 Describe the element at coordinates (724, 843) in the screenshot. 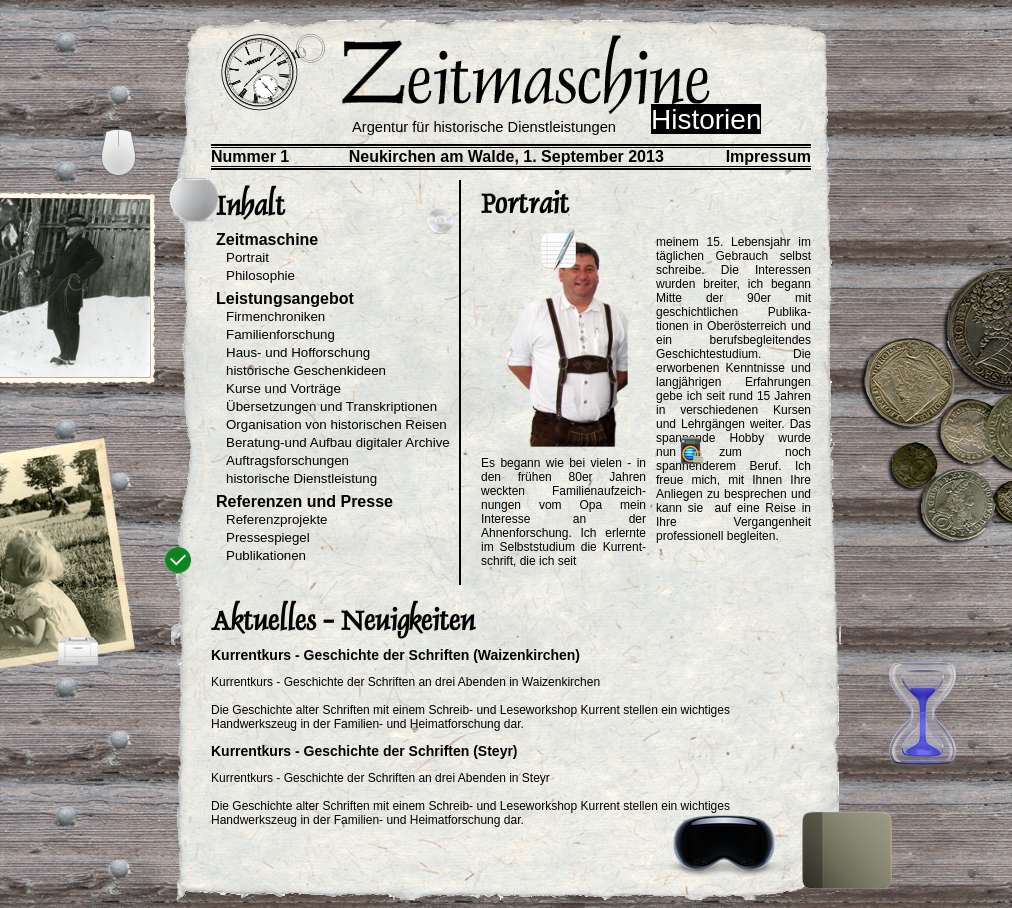

I see `apple vision pro headset device icon` at that location.